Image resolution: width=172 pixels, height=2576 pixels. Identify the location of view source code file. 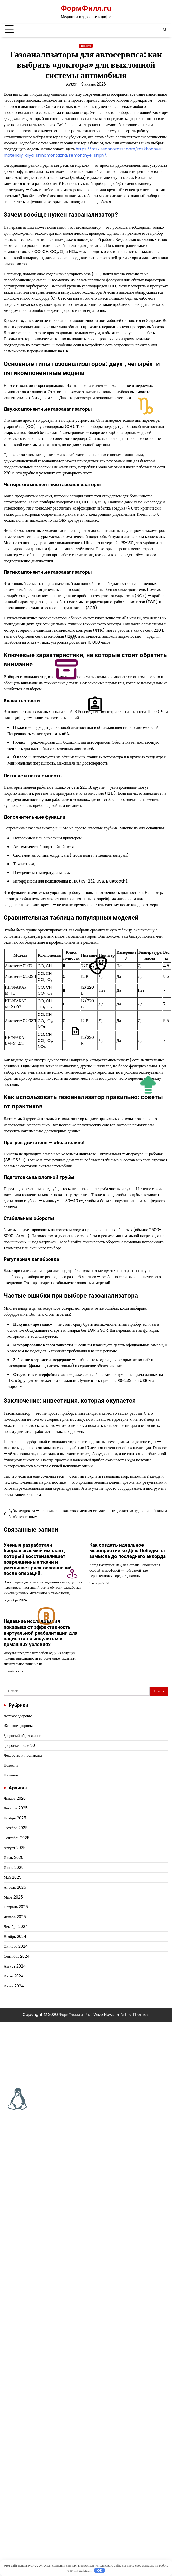
(75, 1031).